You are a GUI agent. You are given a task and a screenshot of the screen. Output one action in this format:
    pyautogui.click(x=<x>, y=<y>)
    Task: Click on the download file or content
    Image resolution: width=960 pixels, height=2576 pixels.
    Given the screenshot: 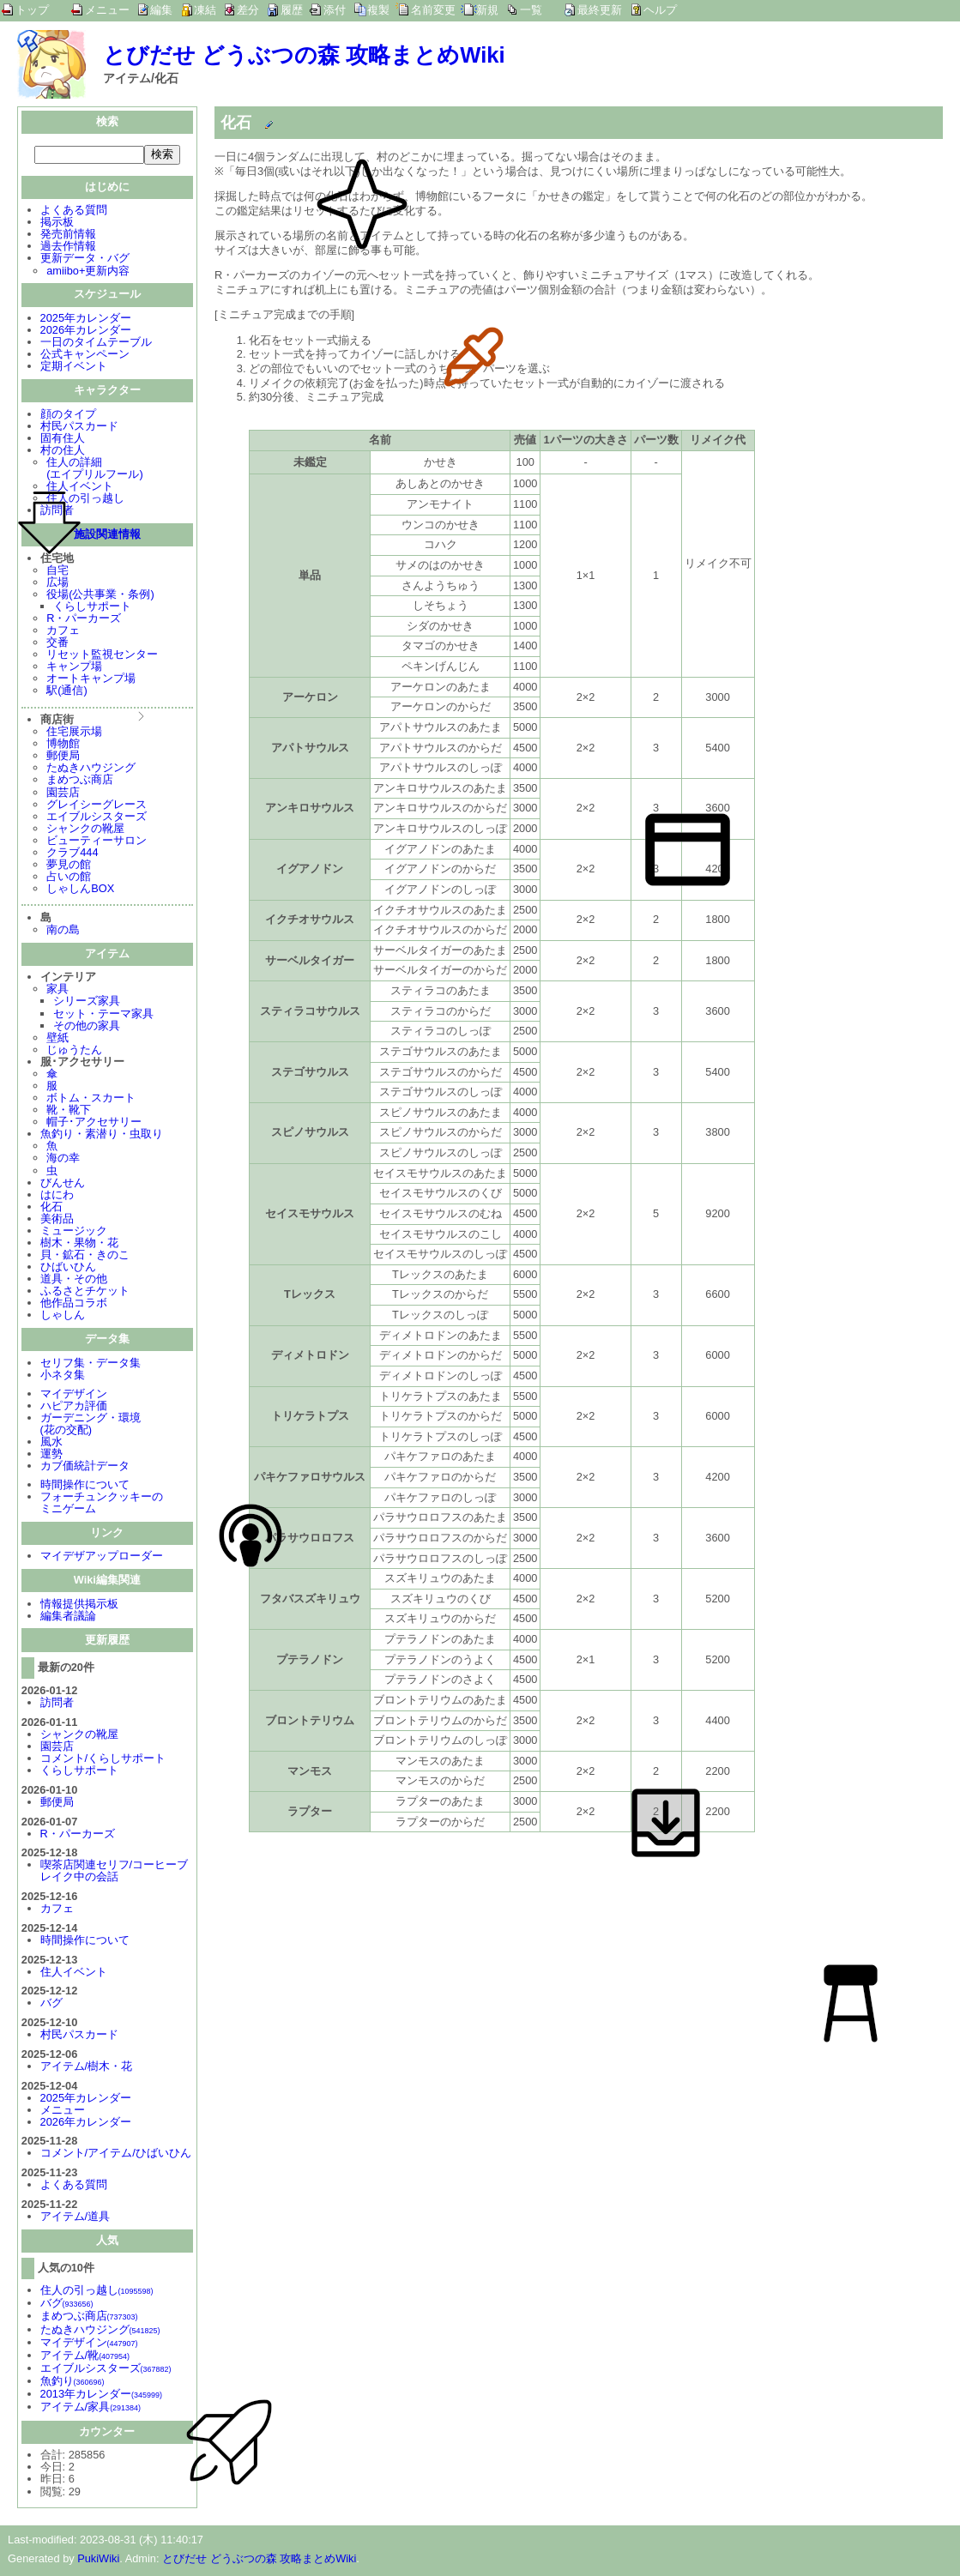 What is the action you would take?
    pyautogui.click(x=49, y=520)
    